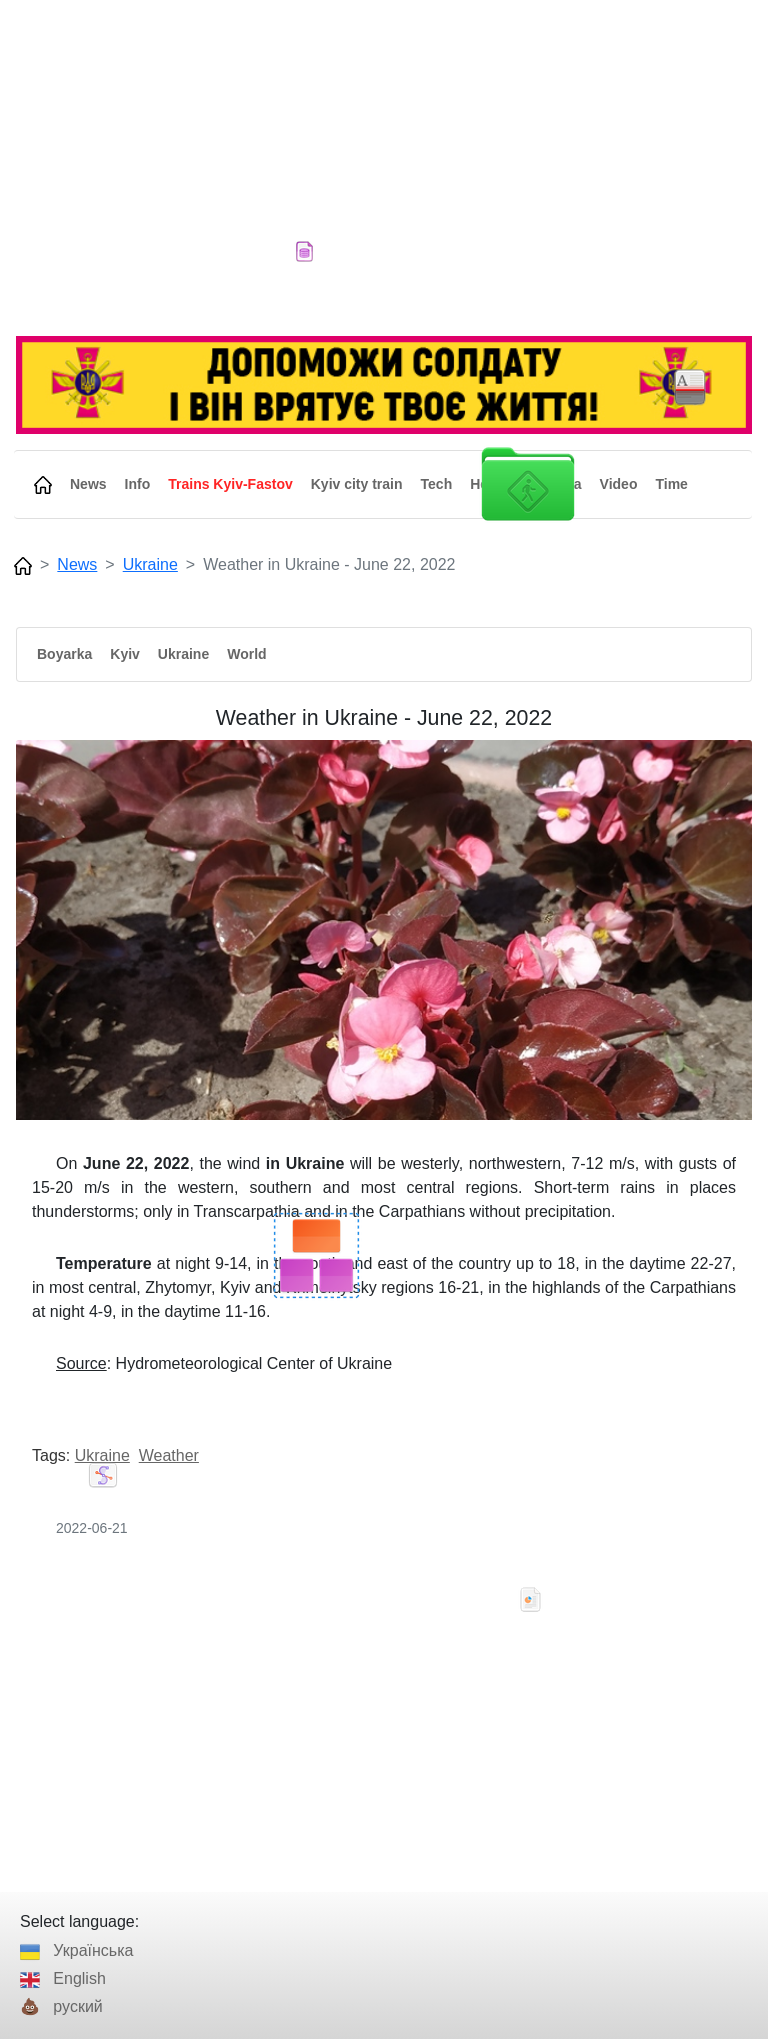 The width and height of the screenshot is (768, 2039). I want to click on open document scanner app, so click(690, 387).